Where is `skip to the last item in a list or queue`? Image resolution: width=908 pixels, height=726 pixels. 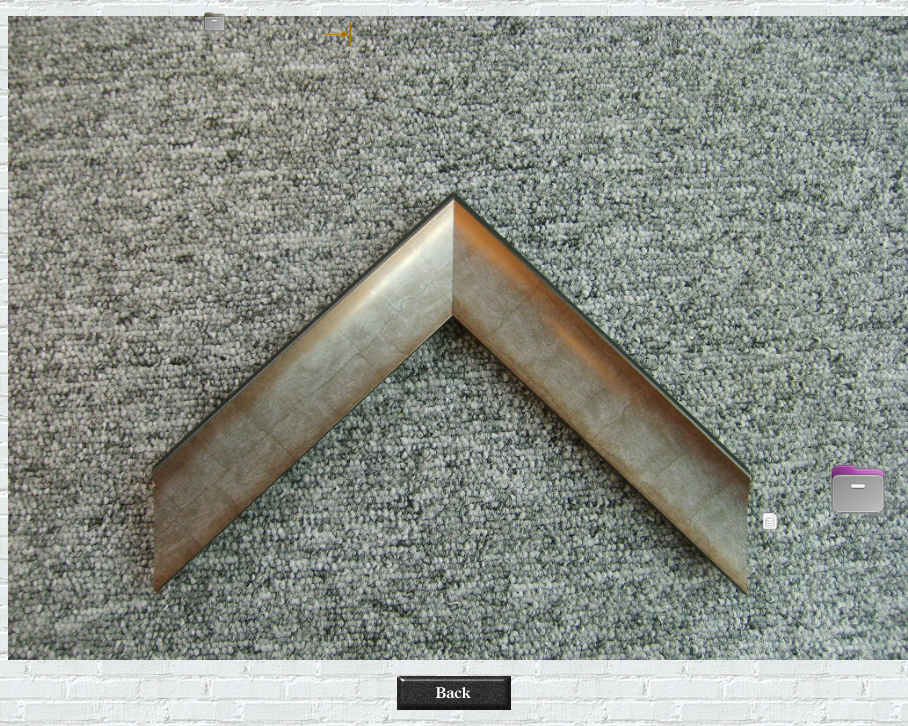 skip to the last item in a list or queue is located at coordinates (337, 34).